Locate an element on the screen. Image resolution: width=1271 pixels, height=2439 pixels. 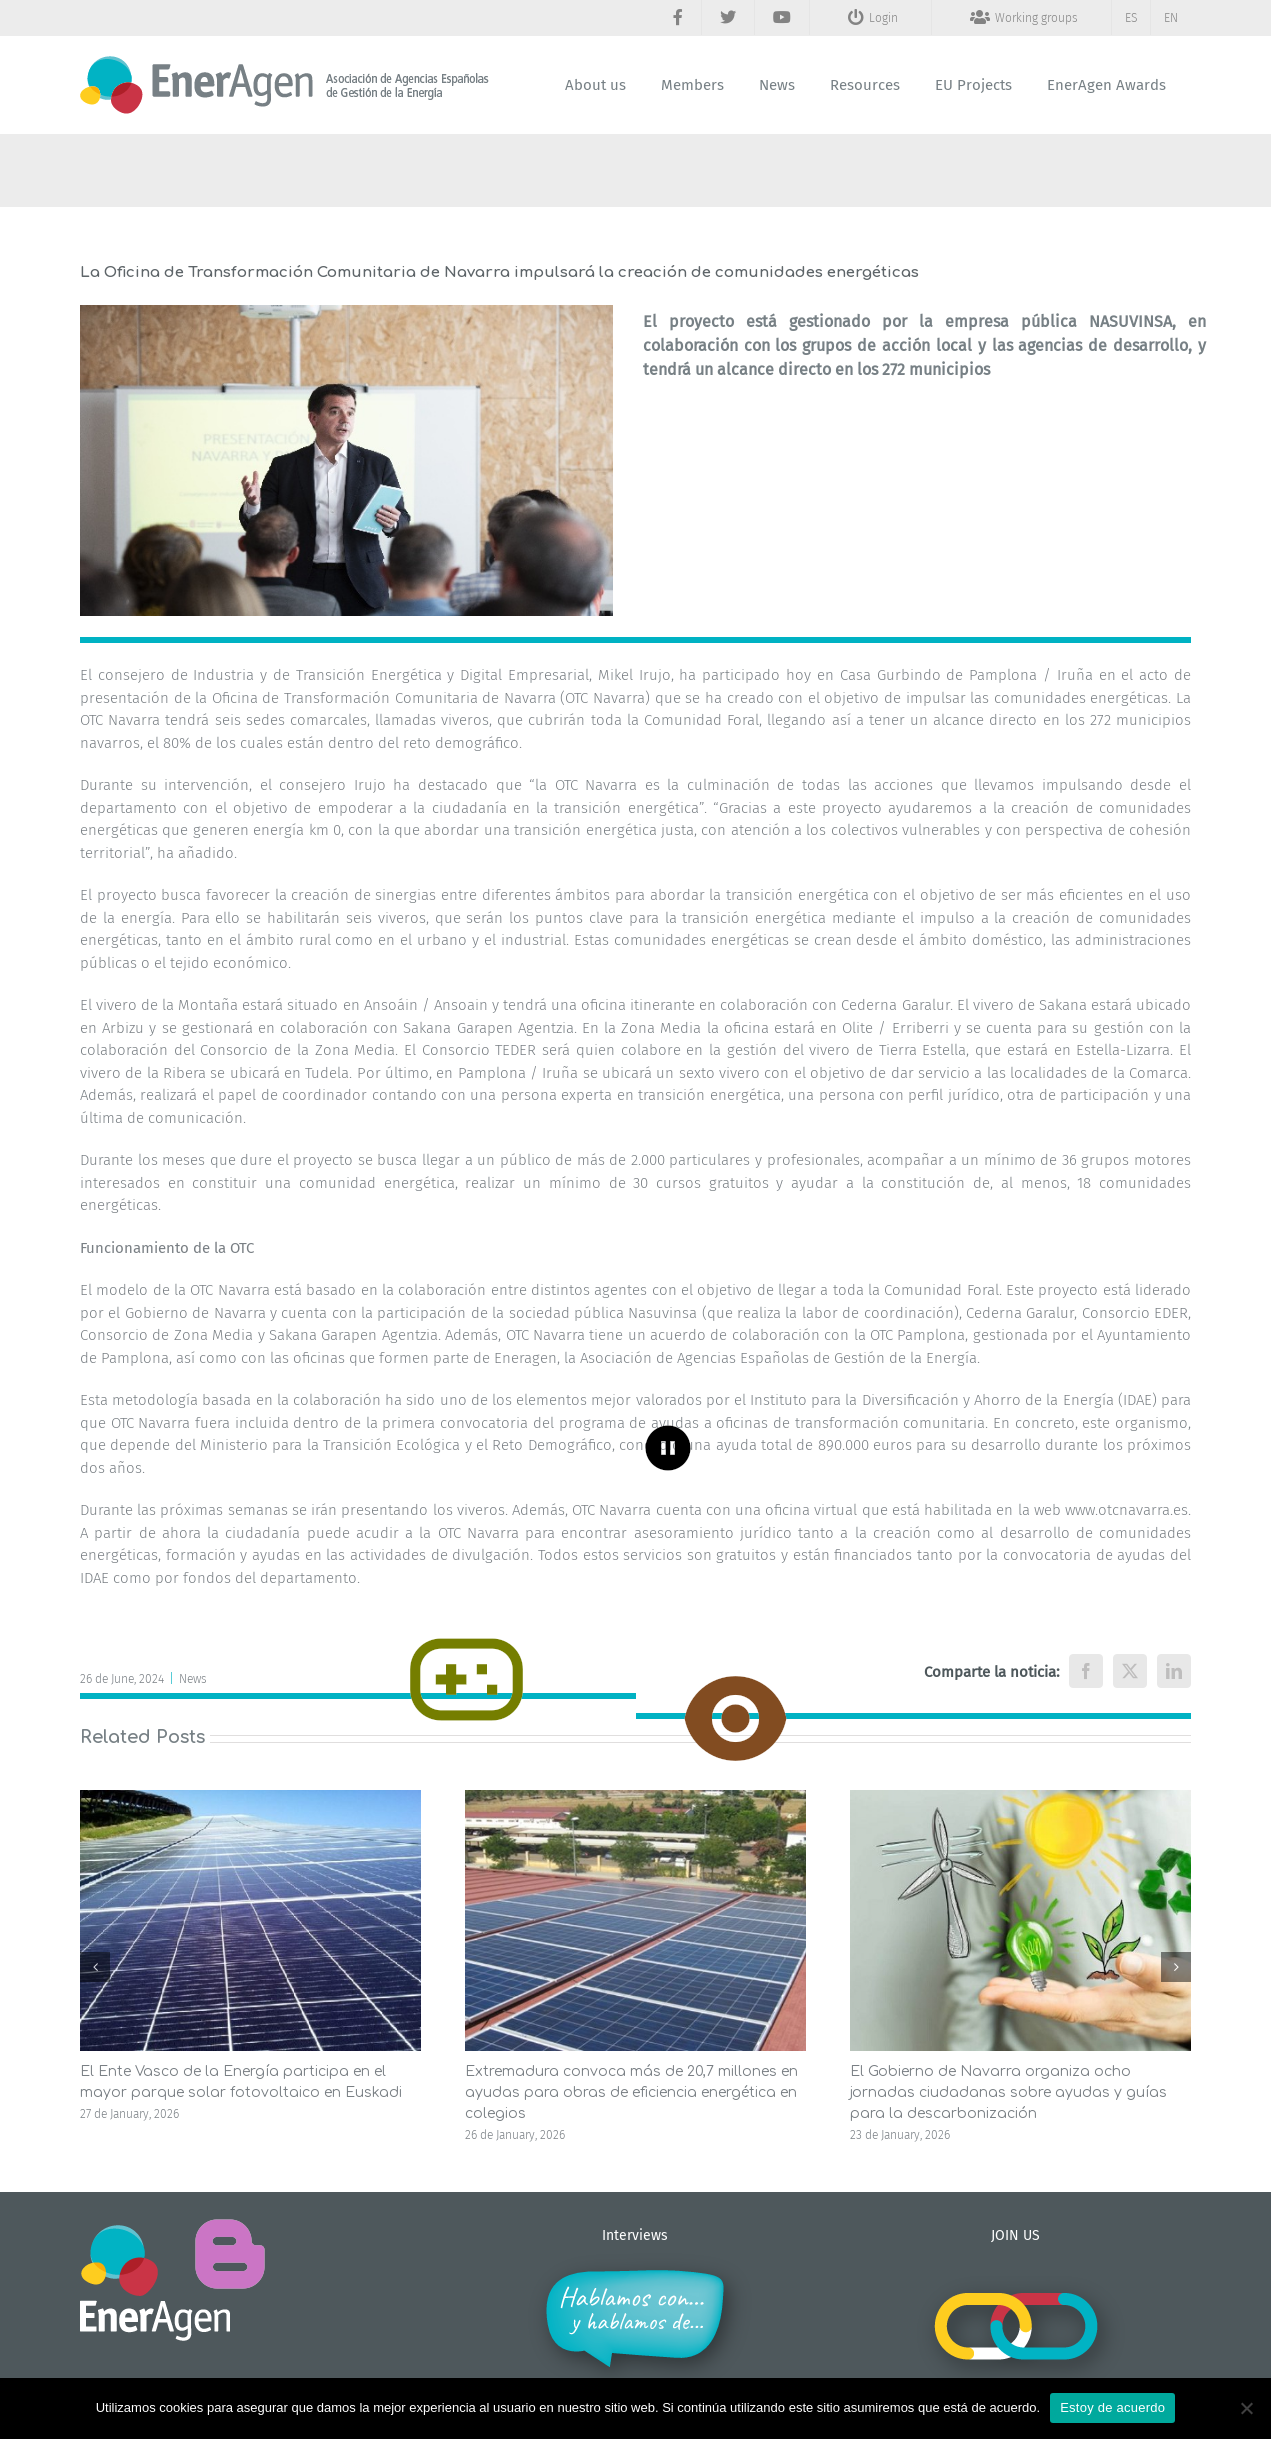
open the Blogger app is located at coordinates (230, 2254).